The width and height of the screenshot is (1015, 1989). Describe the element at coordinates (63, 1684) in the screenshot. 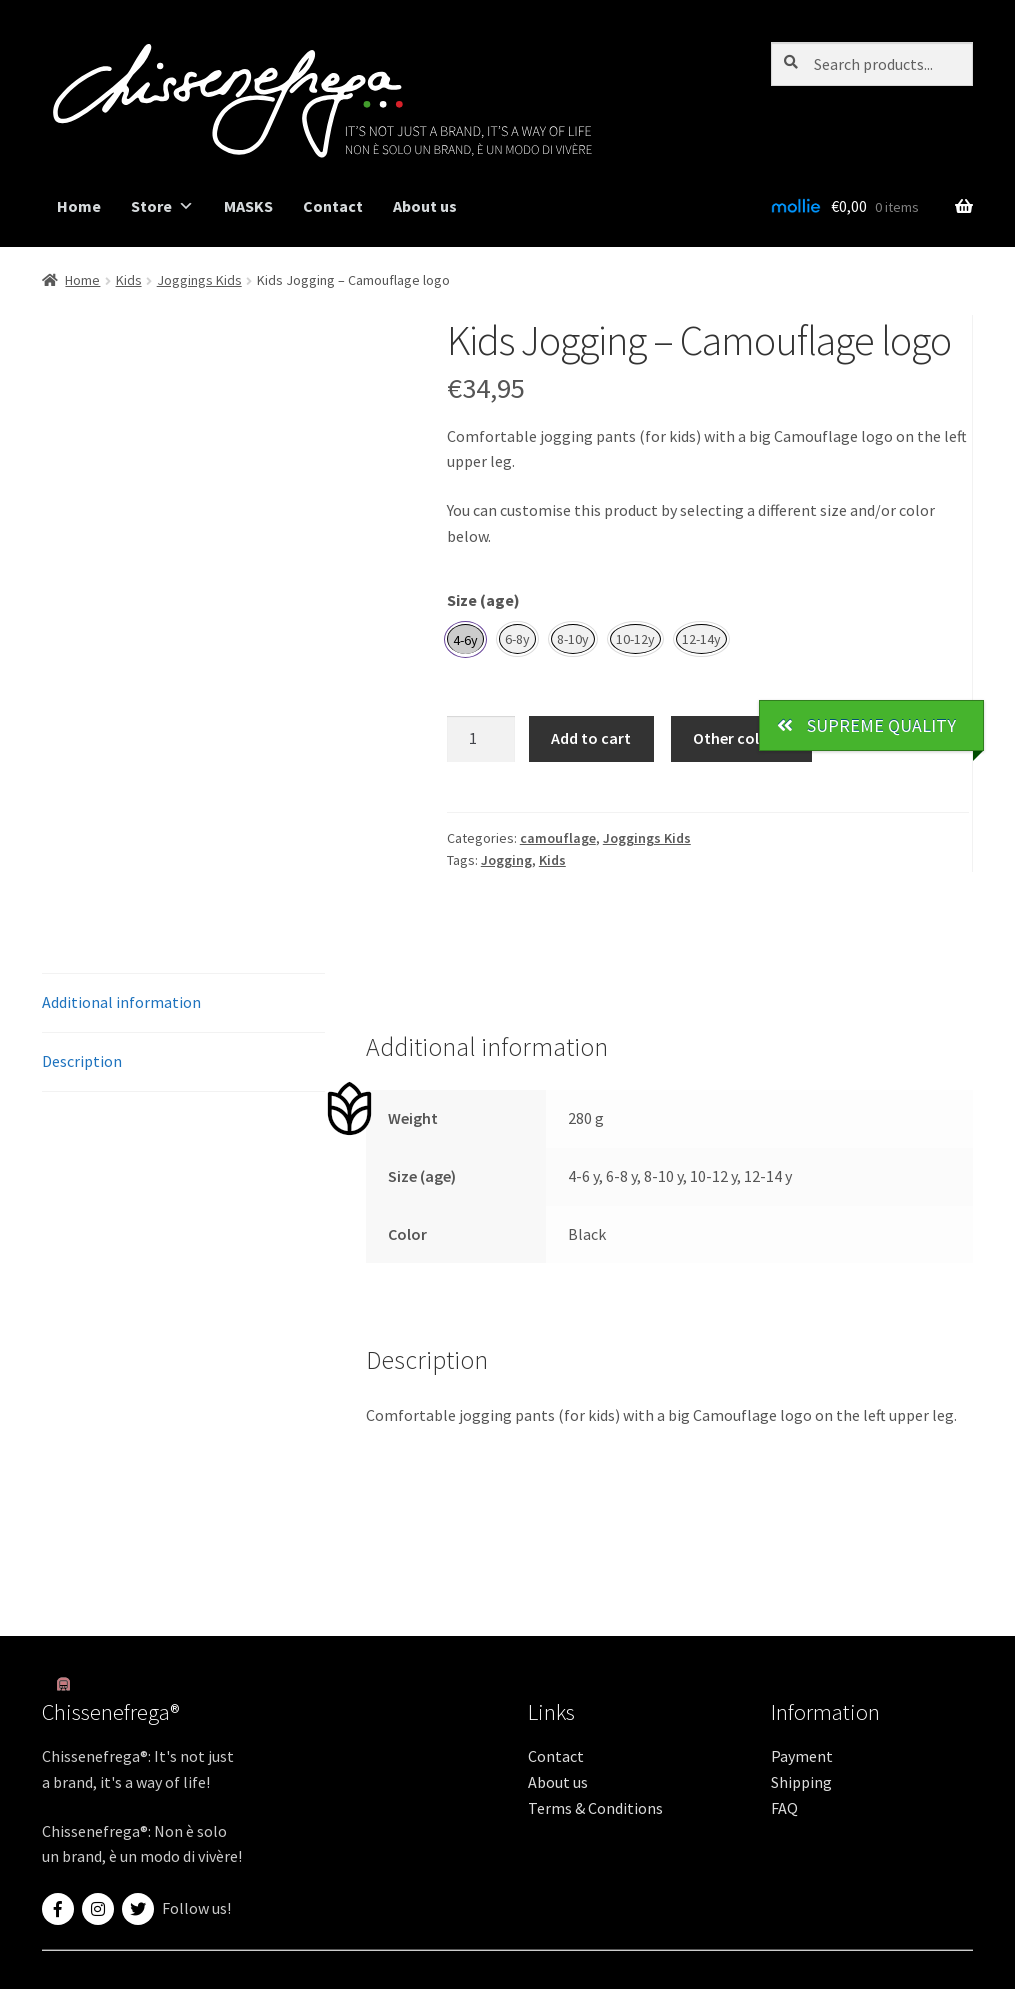

I see `access subway or metro transit information` at that location.